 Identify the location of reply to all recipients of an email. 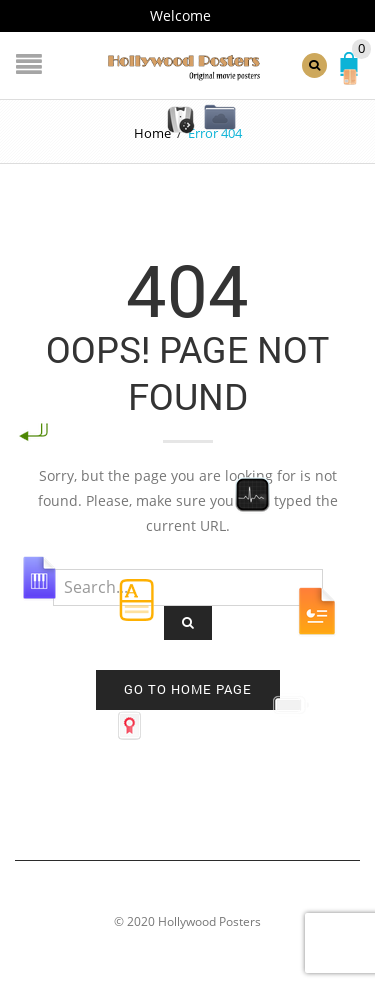
(33, 430).